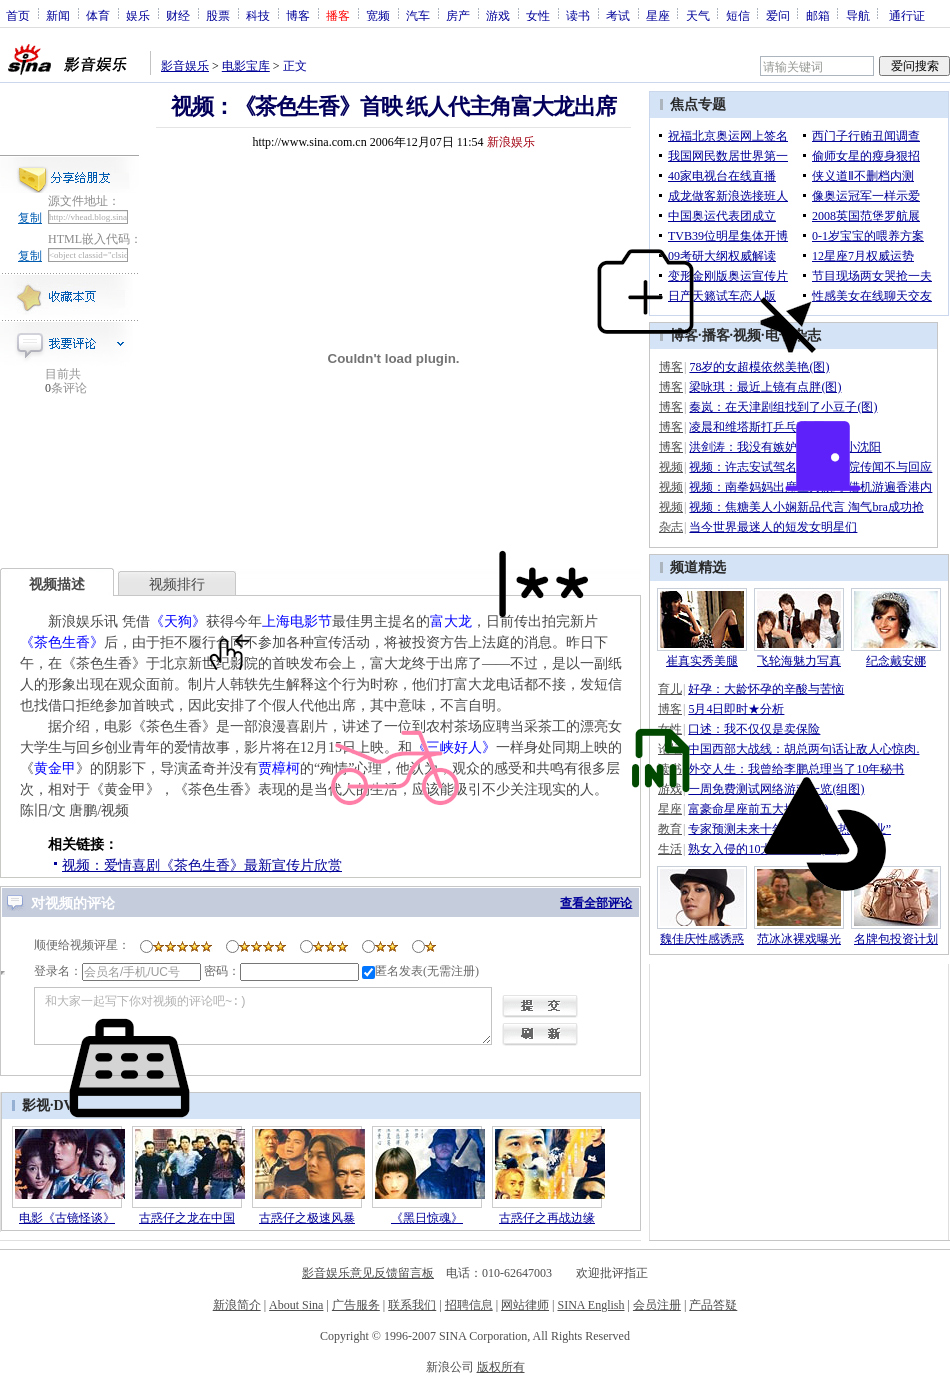  Describe the element at coordinates (227, 653) in the screenshot. I see `swipe left to navigate or dismiss` at that location.